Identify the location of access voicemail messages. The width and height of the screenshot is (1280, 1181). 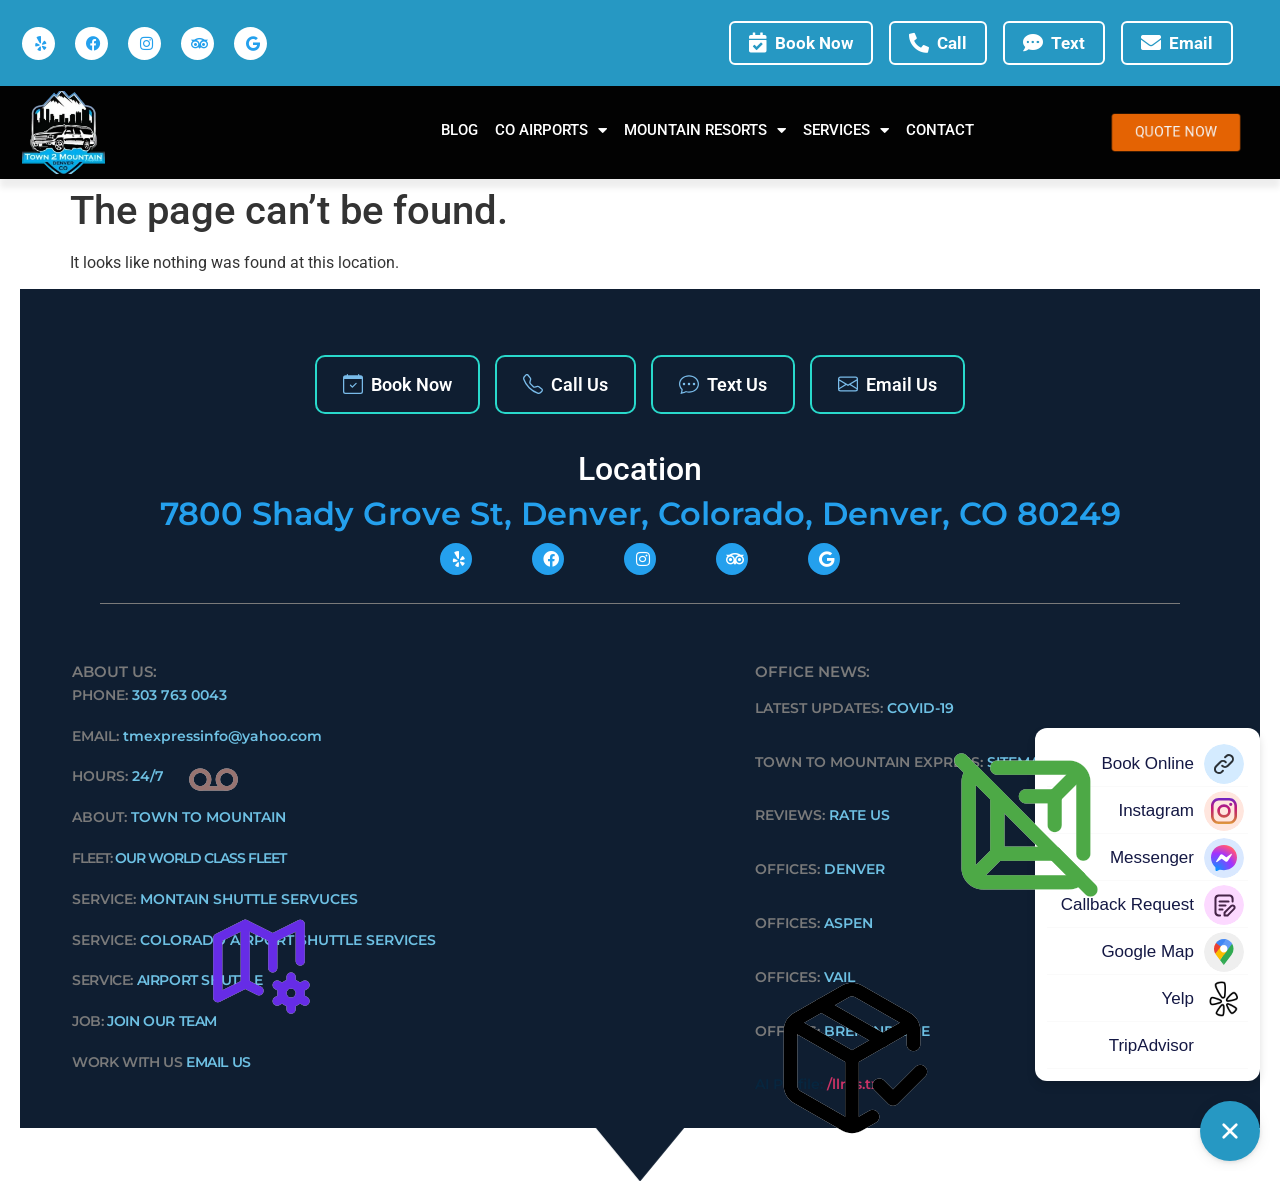
(213, 779).